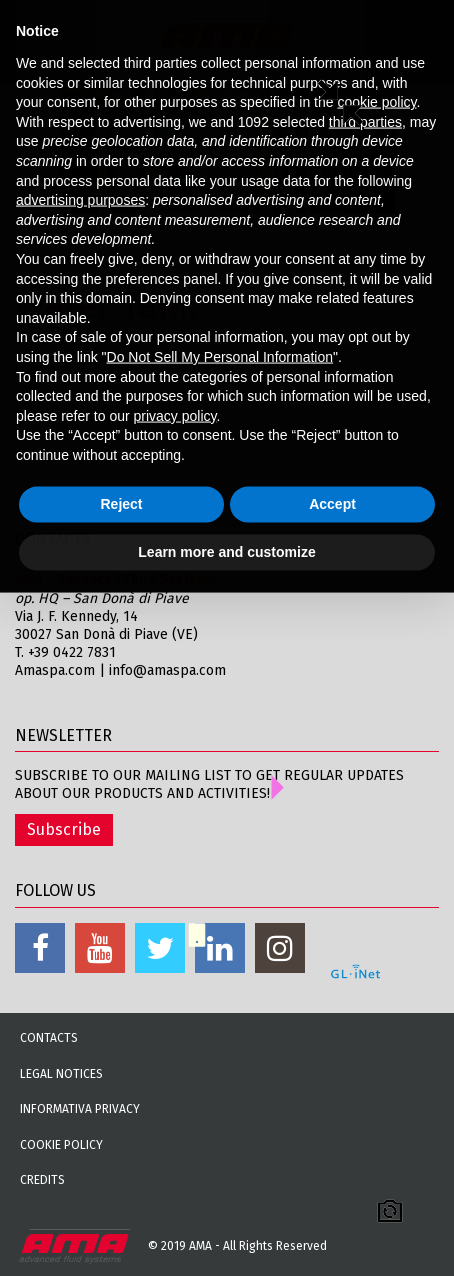 This screenshot has height=1276, width=454. What do you see at coordinates (355, 971) in the screenshot?
I see `GL.iNet company logo` at bounding box center [355, 971].